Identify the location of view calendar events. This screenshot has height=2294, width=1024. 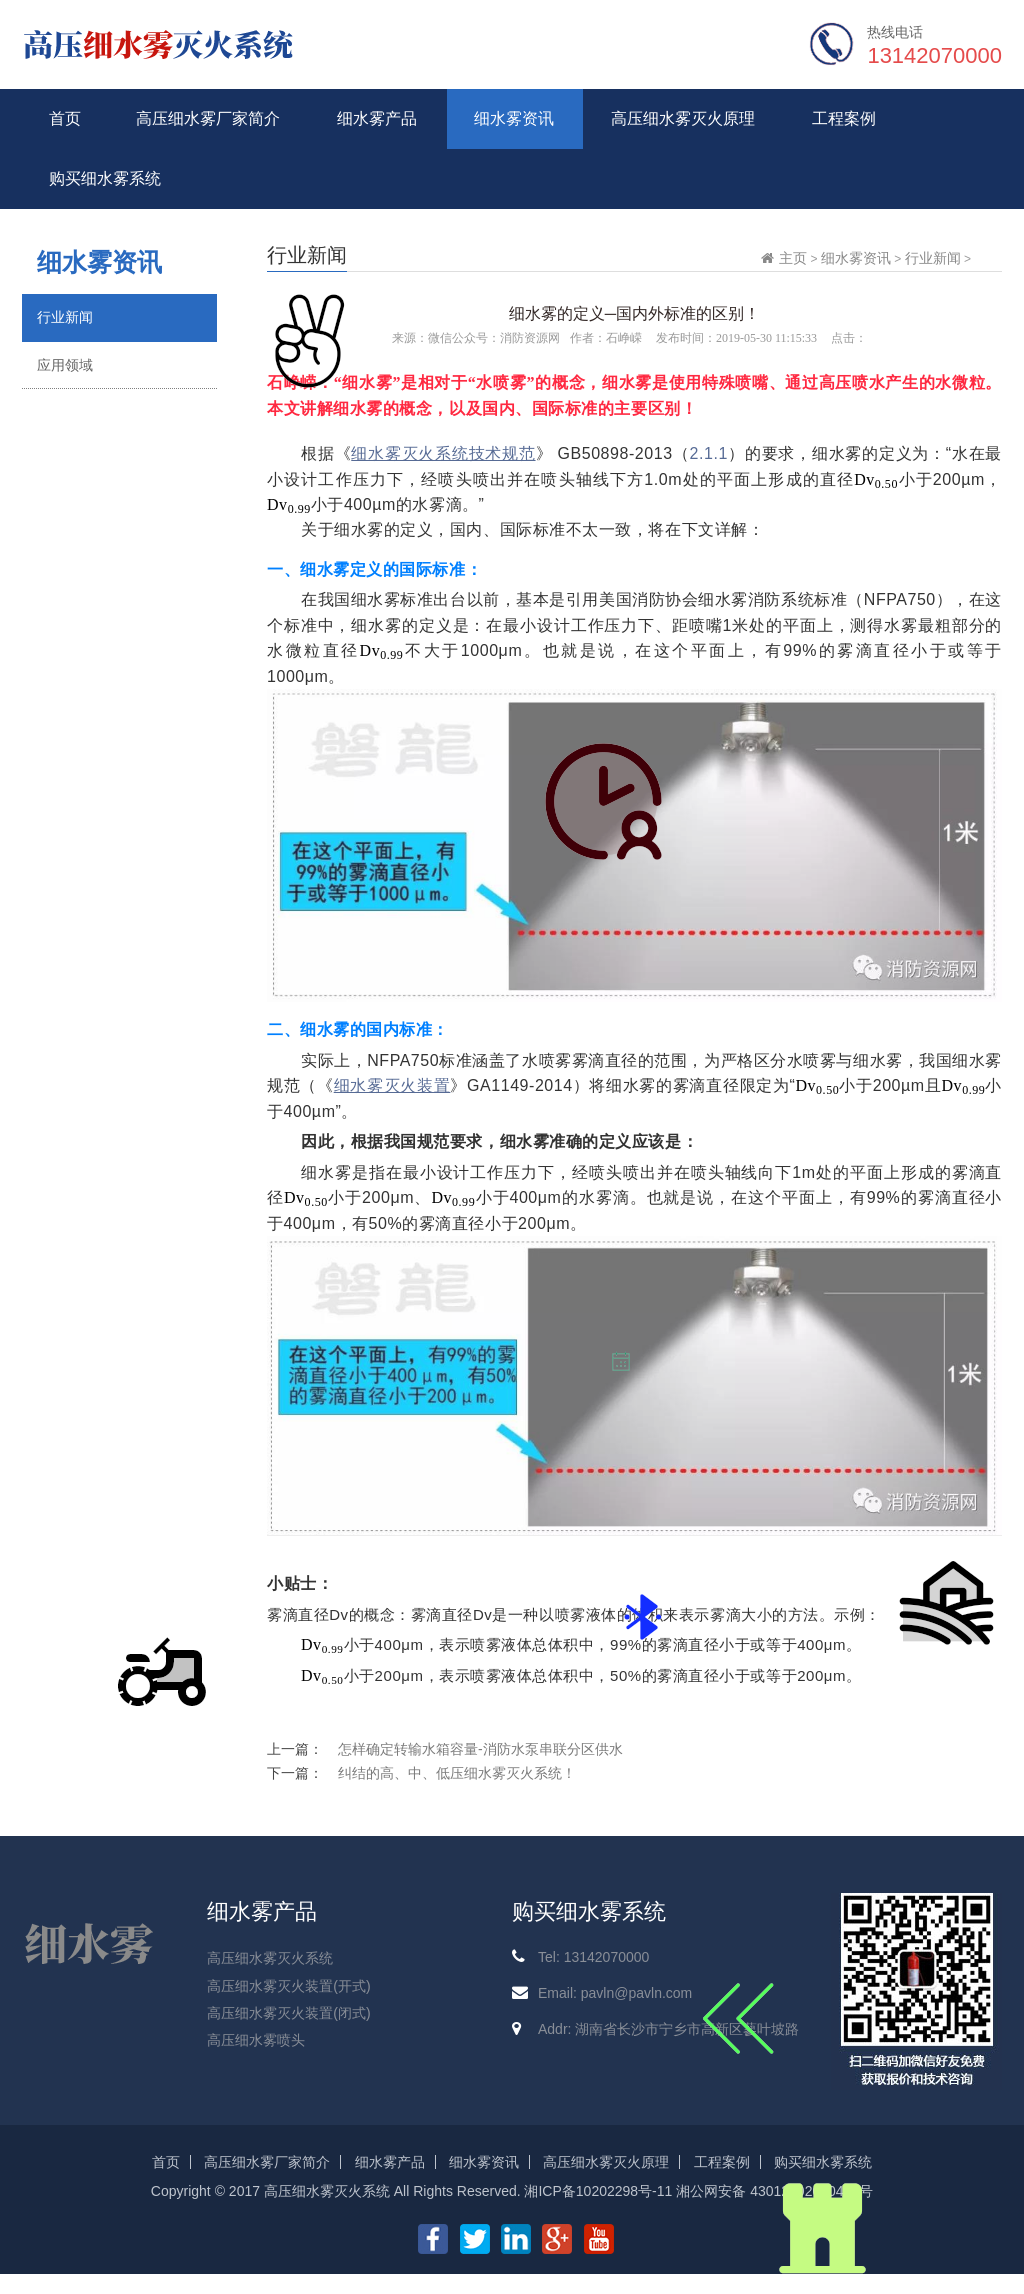
(621, 1362).